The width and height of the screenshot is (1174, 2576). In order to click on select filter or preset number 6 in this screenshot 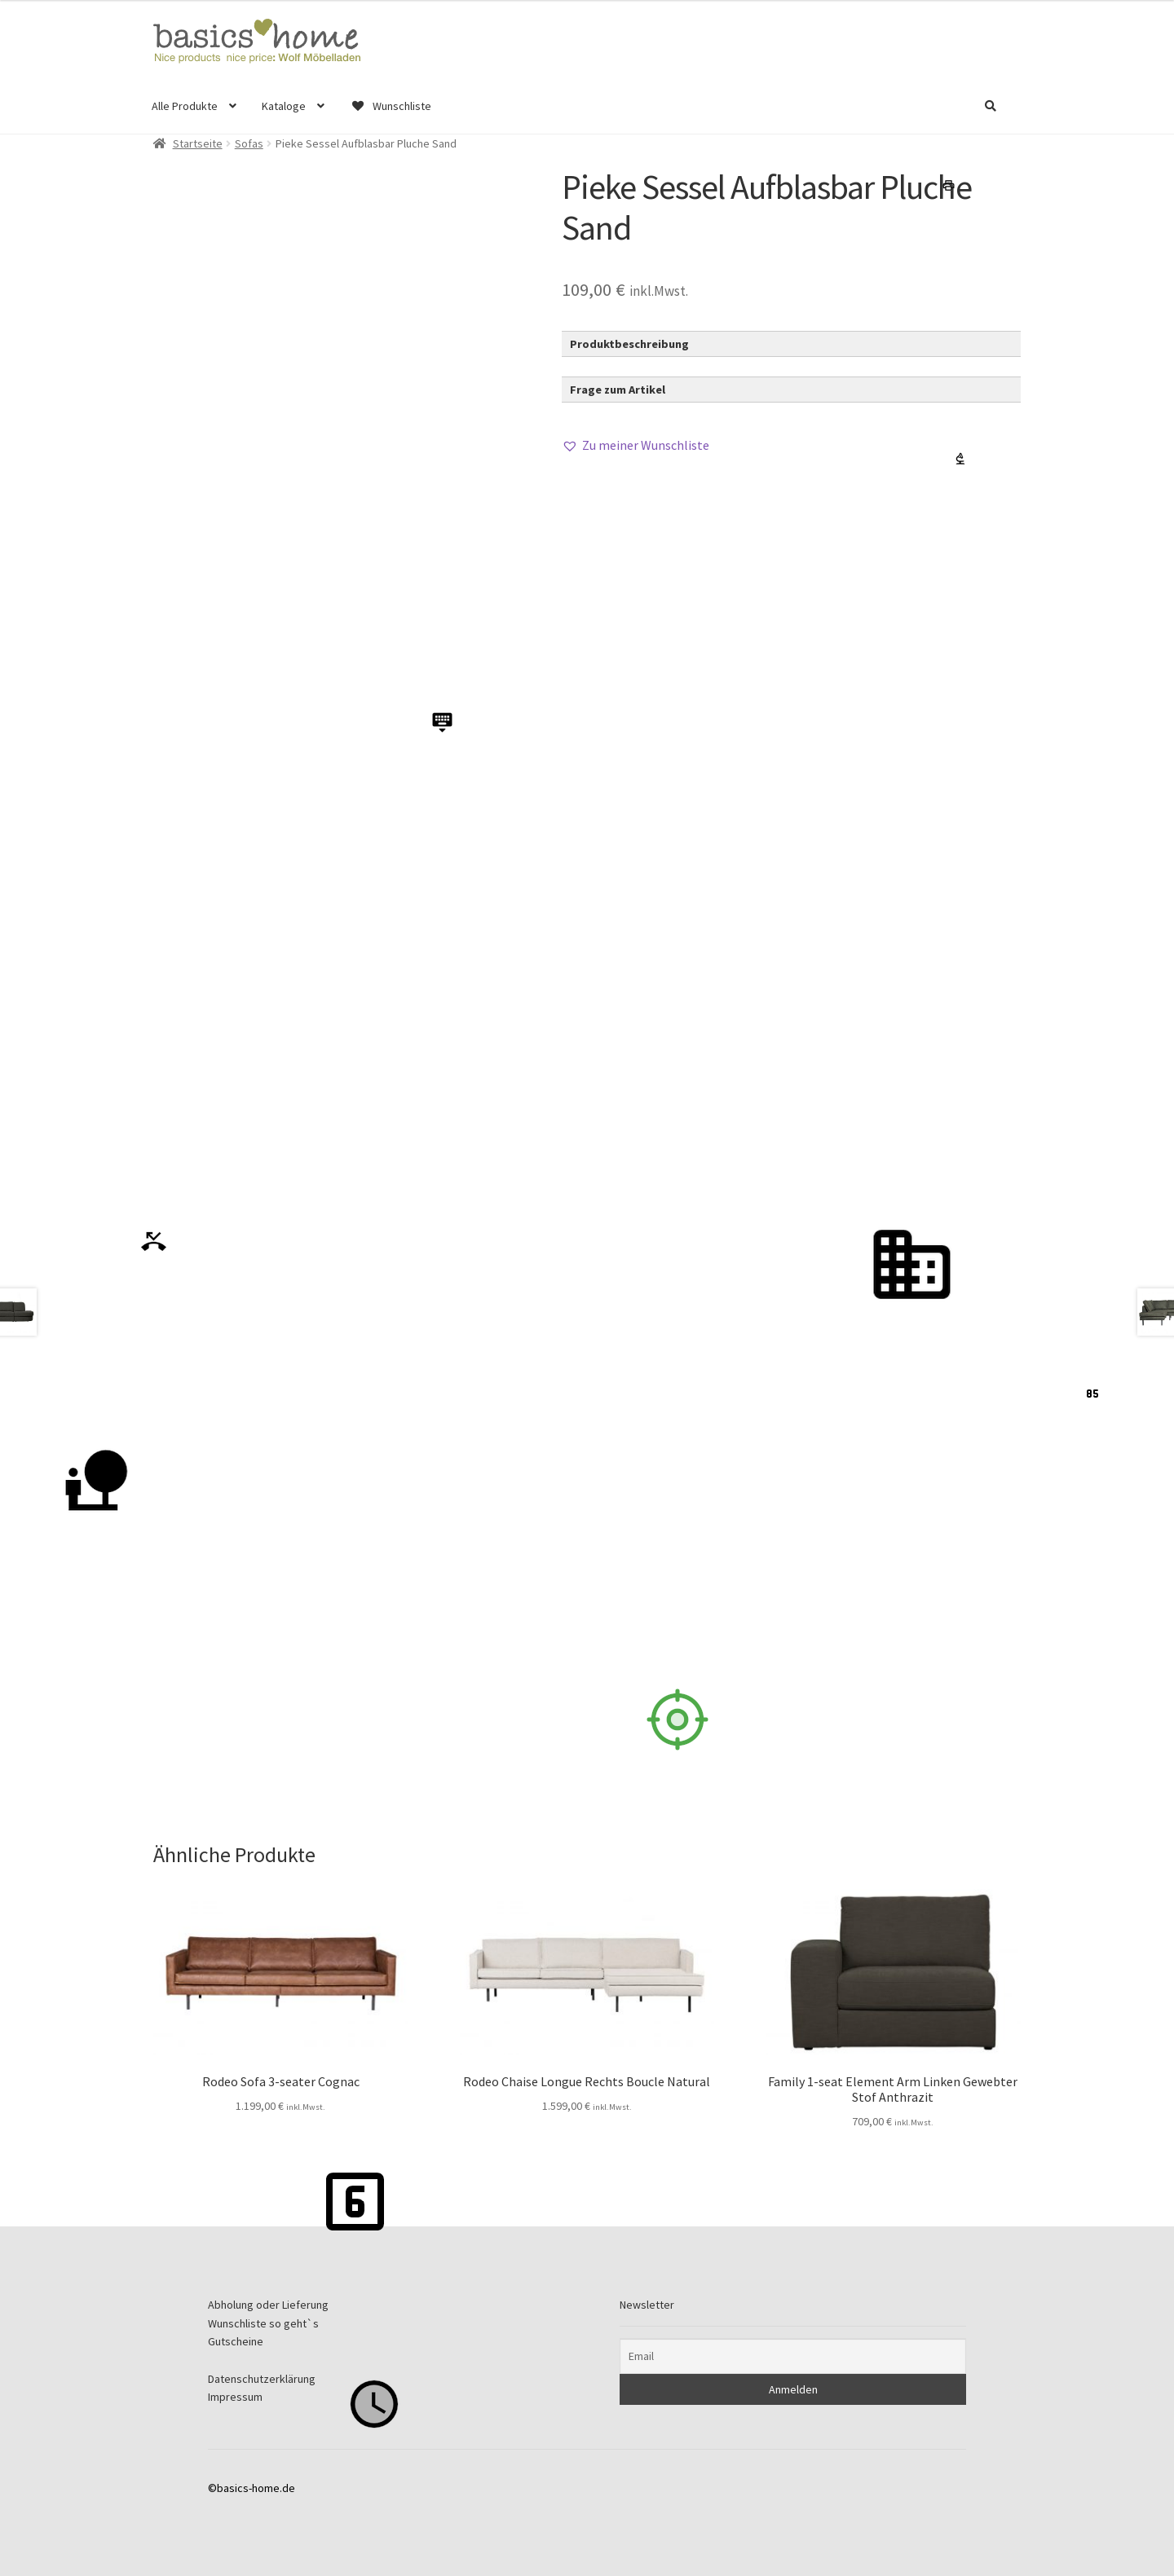, I will do `click(355, 2201)`.